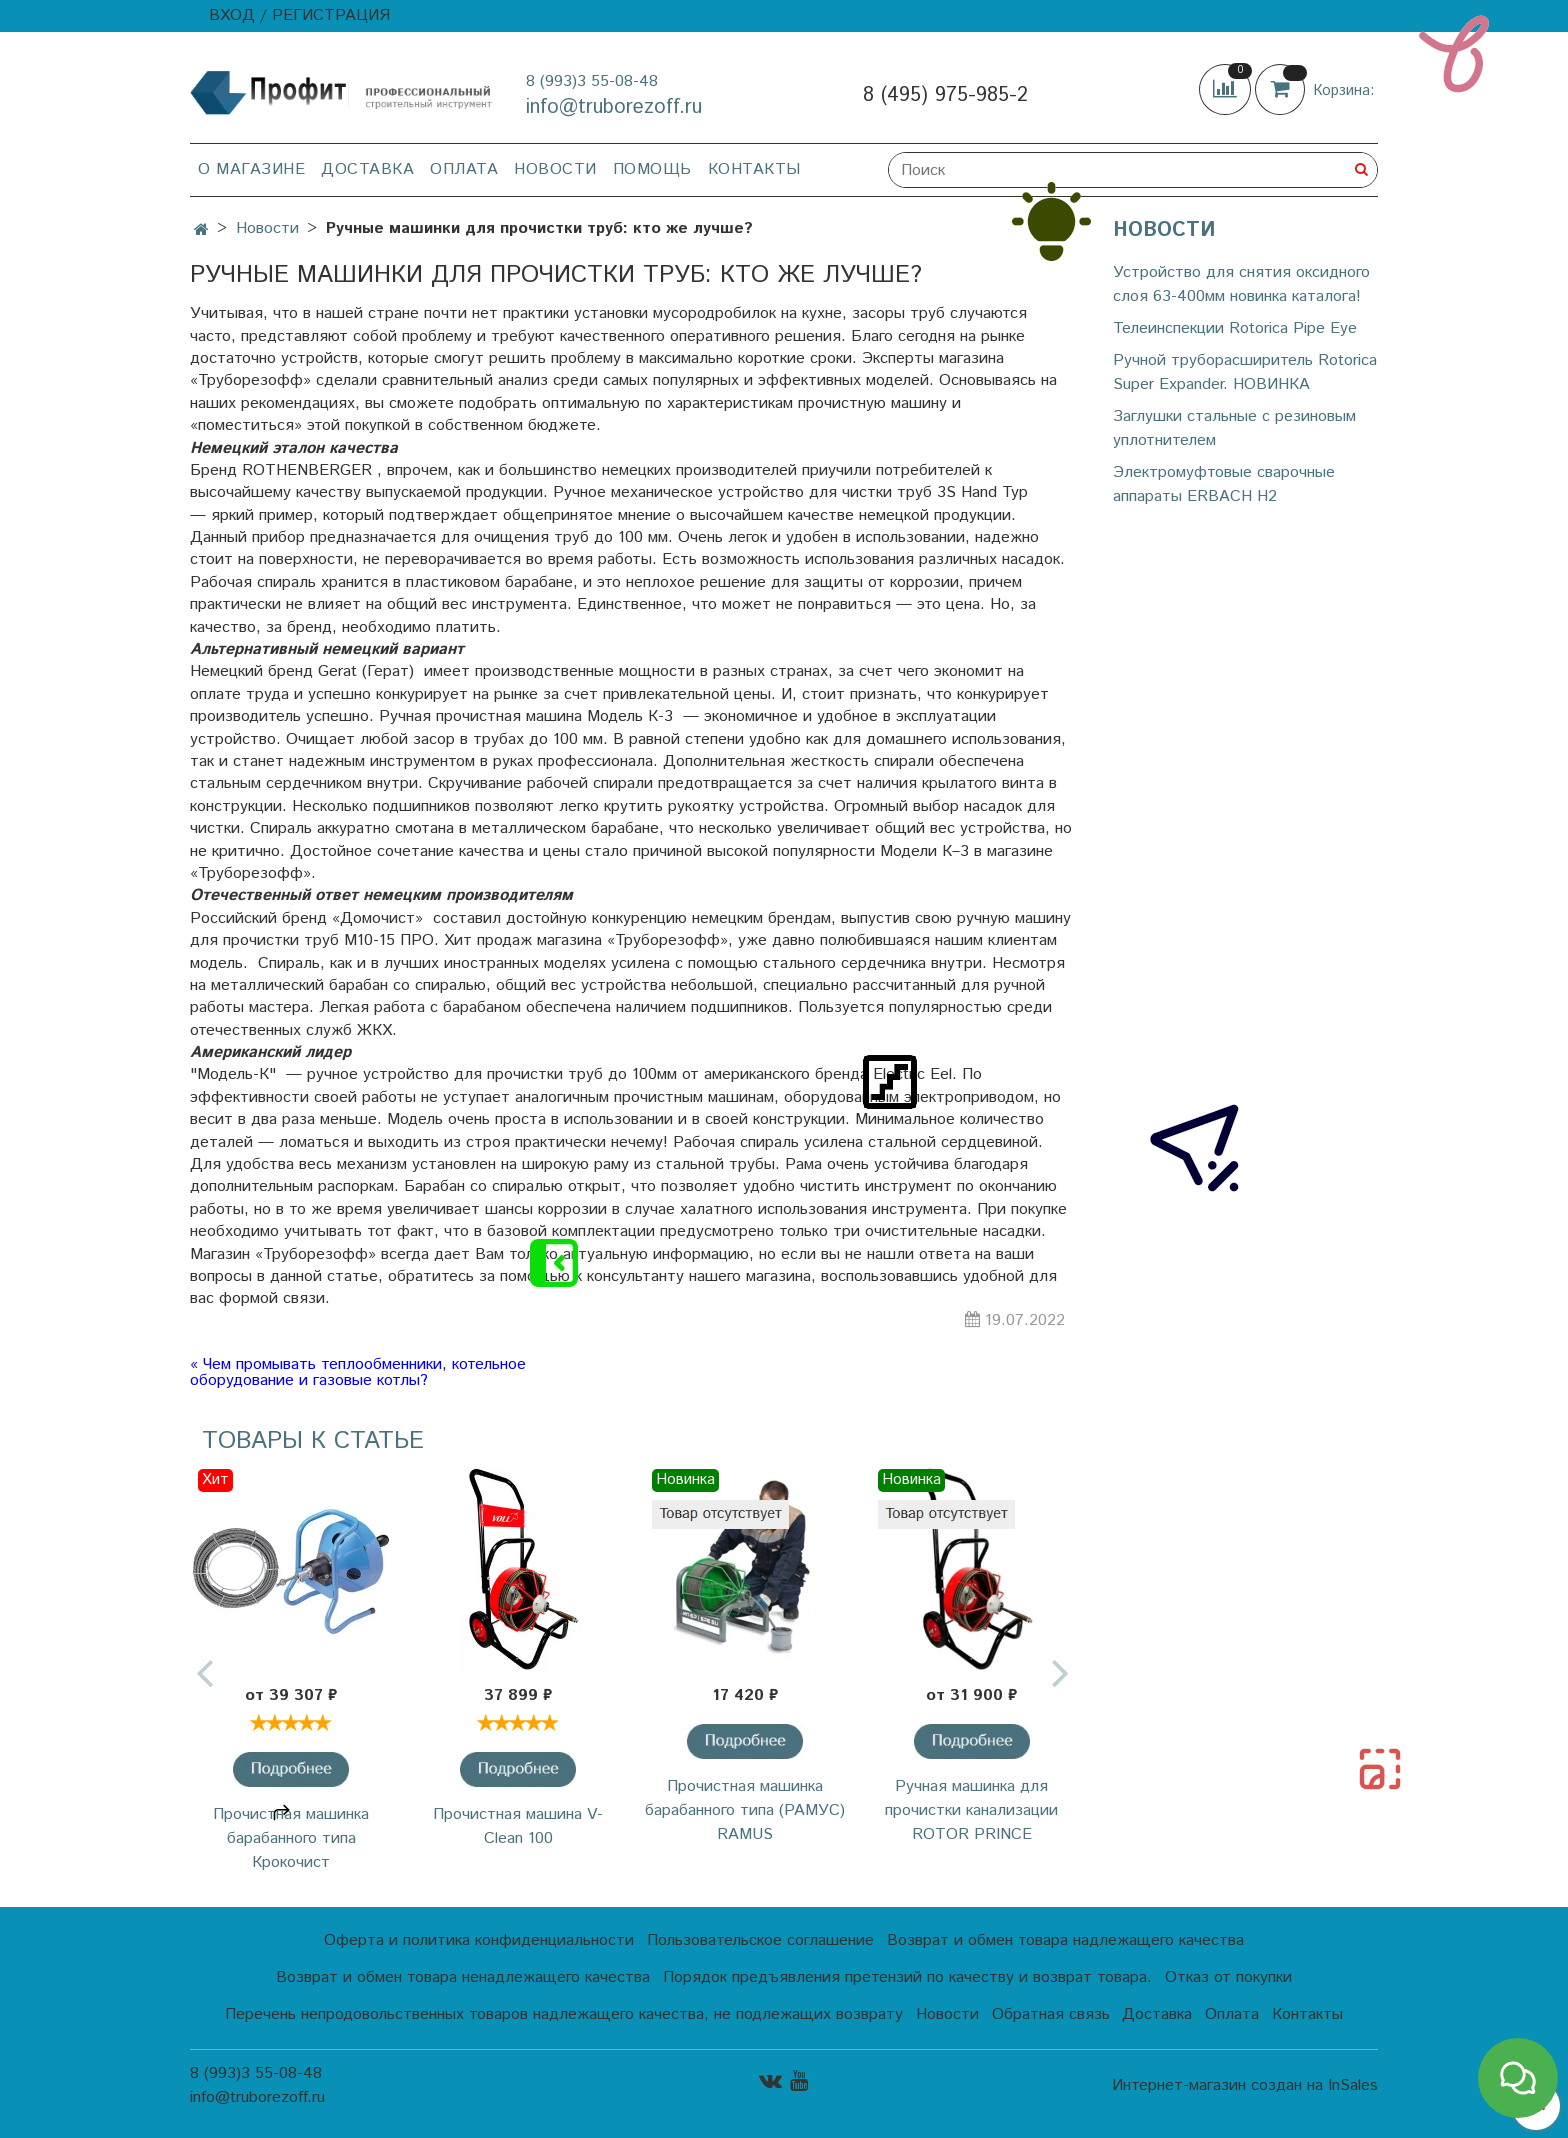 The height and width of the screenshot is (2138, 1568). Describe the element at coordinates (1195, 1148) in the screenshot. I see `find nearby deals and discounts` at that location.